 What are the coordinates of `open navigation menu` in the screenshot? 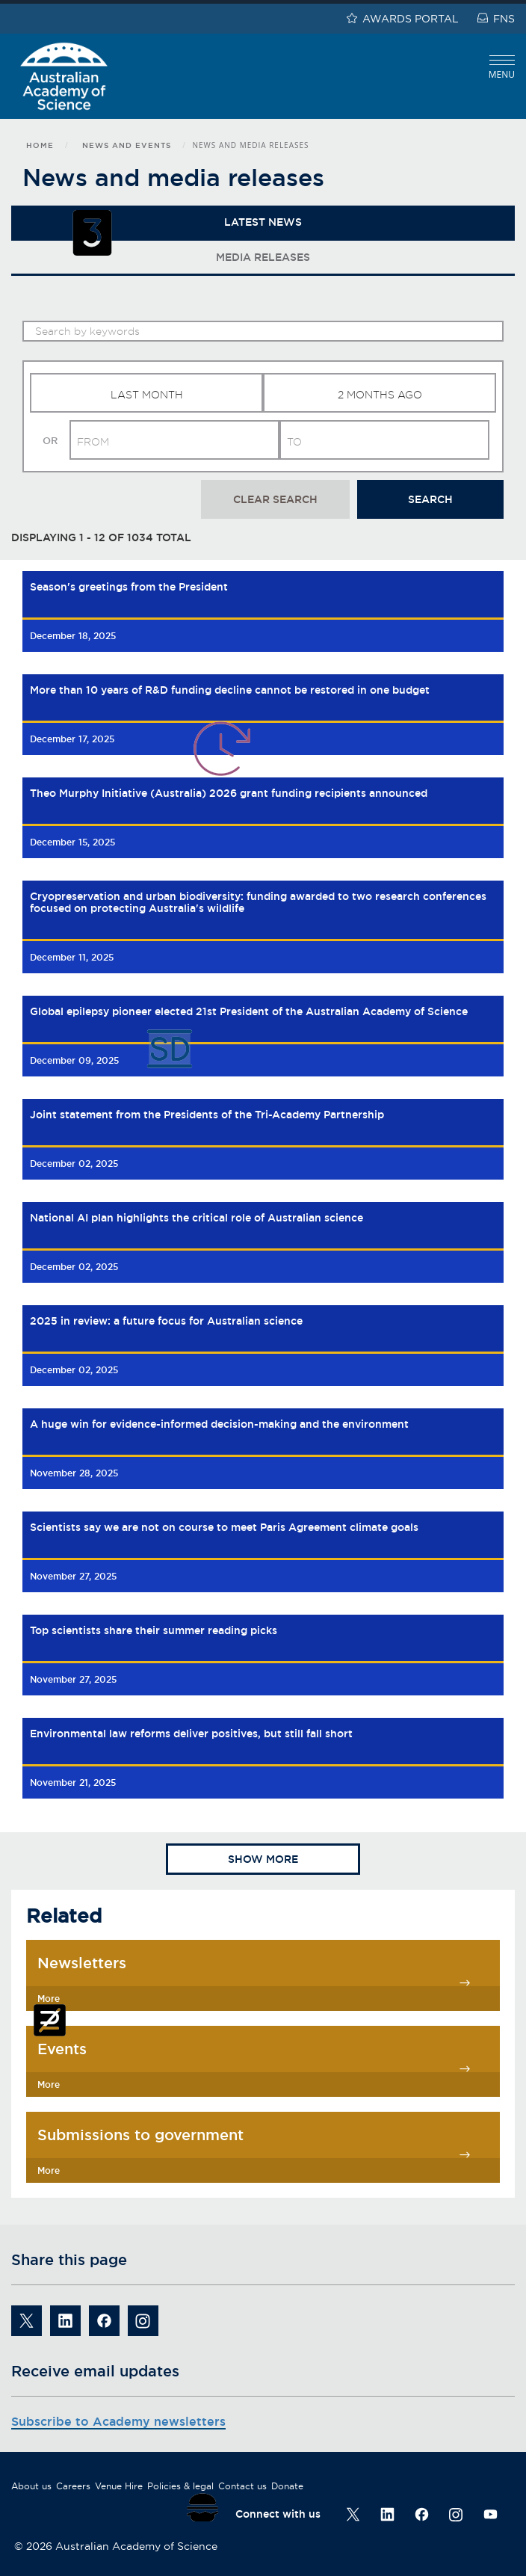 It's located at (202, 2508).